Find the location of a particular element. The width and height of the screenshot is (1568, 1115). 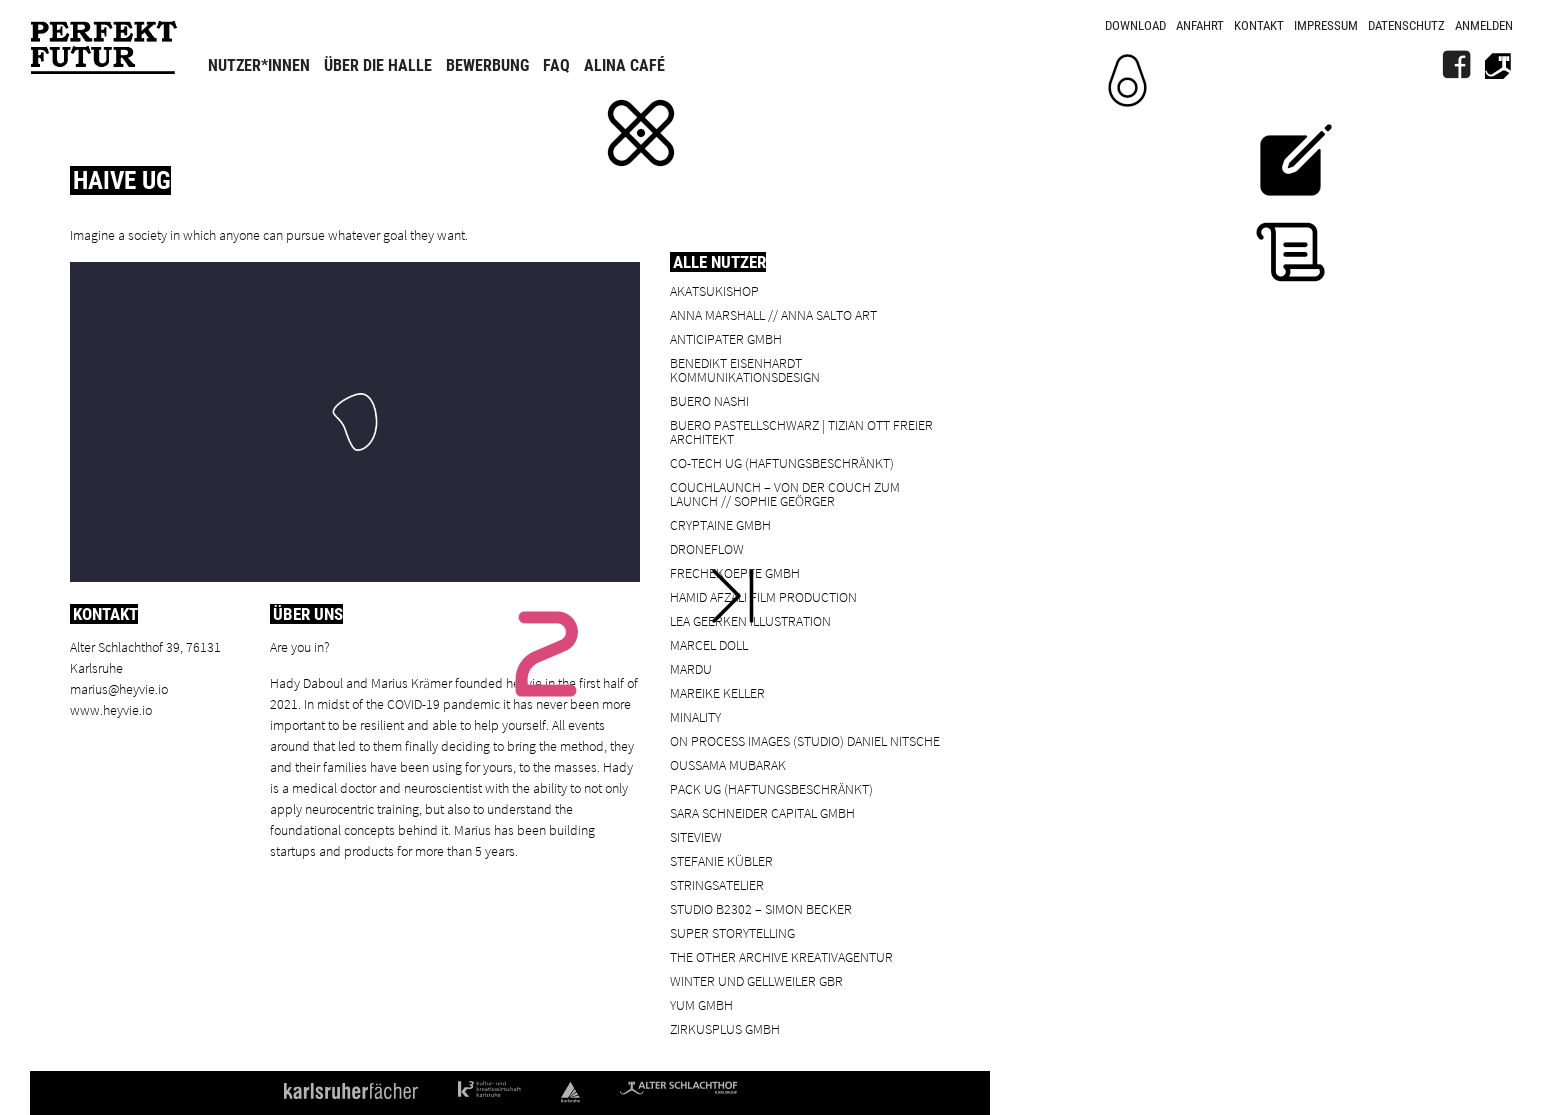

skip to the end of a track or playlist is located at coordinates (734, 596).